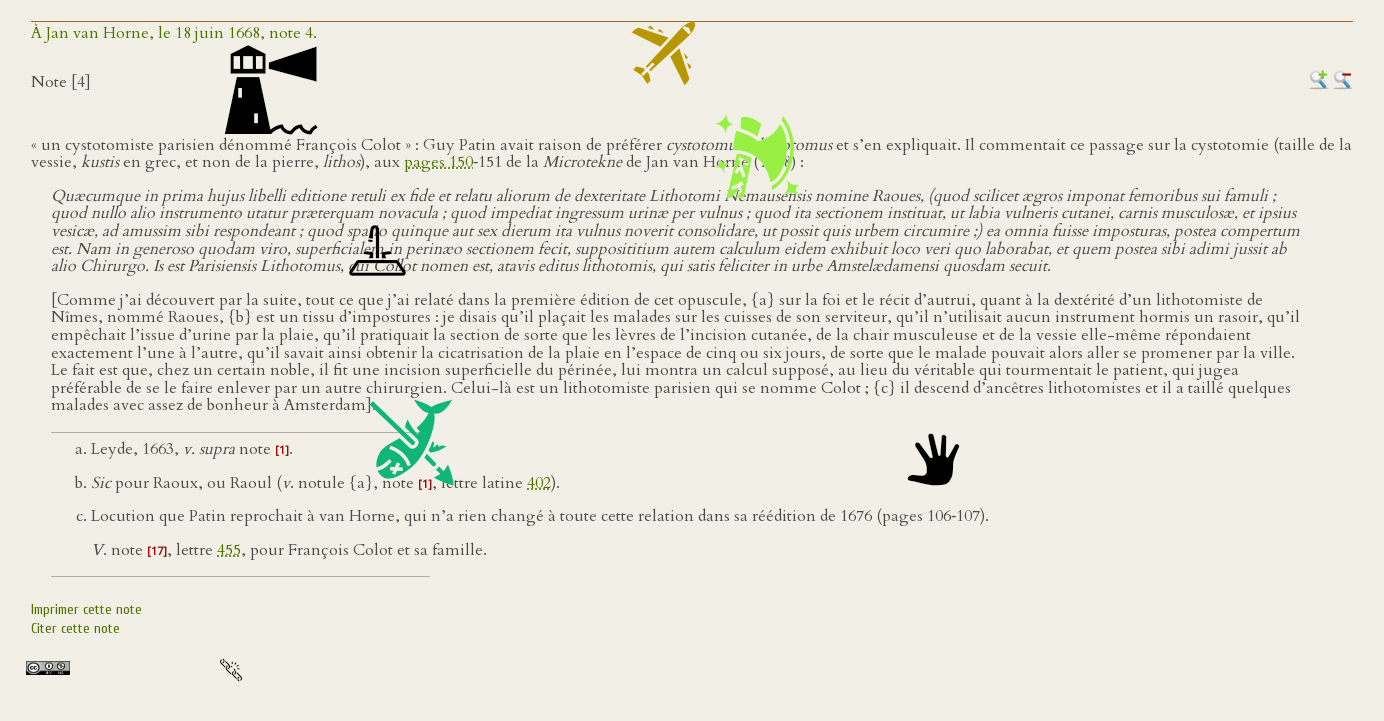 This screenshot has height=721, width=1384. What do you see at coordinates (933, 459) in the screenshot?
I see `tap to interact or grab an object` at bounding box center [933, 459].